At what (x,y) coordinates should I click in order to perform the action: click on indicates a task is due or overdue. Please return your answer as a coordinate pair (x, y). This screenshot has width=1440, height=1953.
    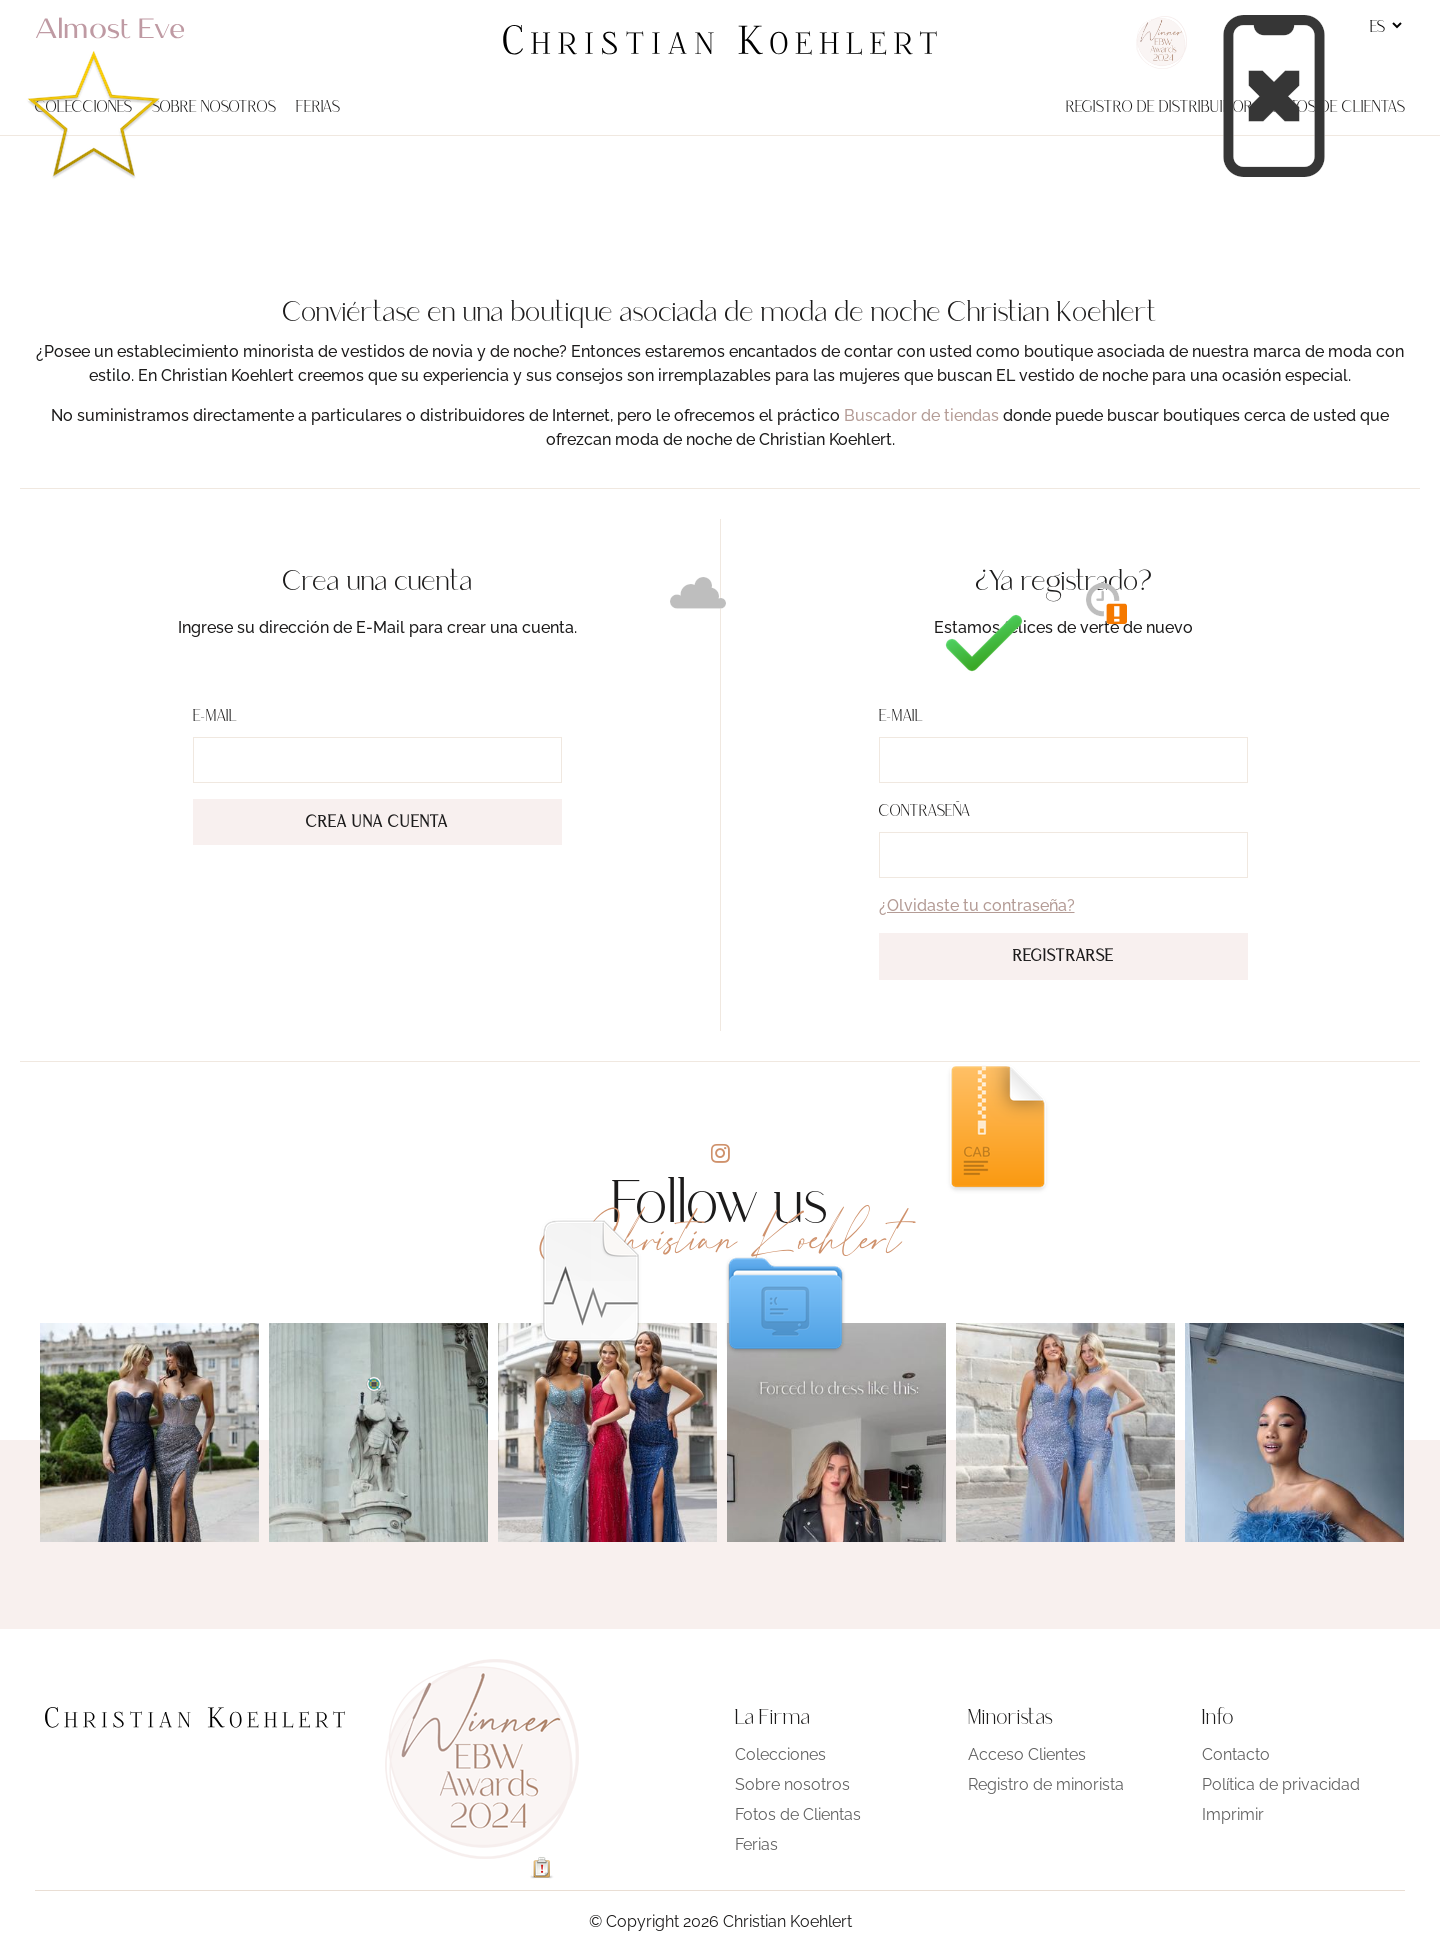
    Looking at the image, I should click on (541, 1867).